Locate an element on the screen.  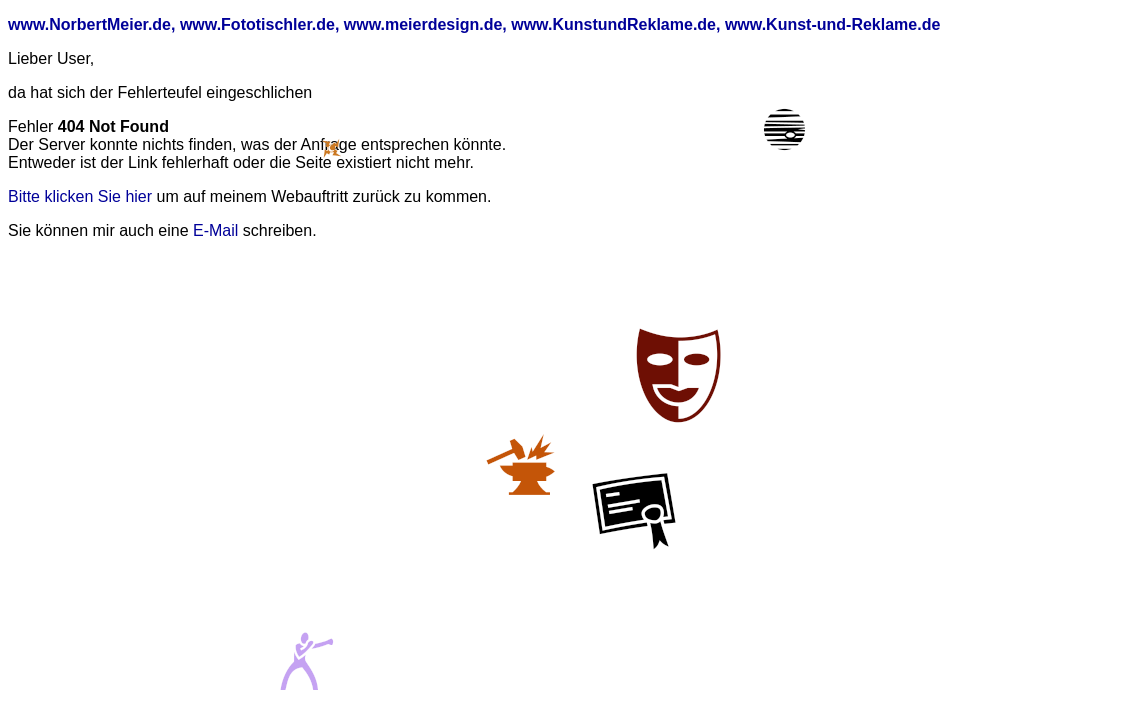
shuriken or ninja throwing star weapon icon is located at coordinates (331, 148).